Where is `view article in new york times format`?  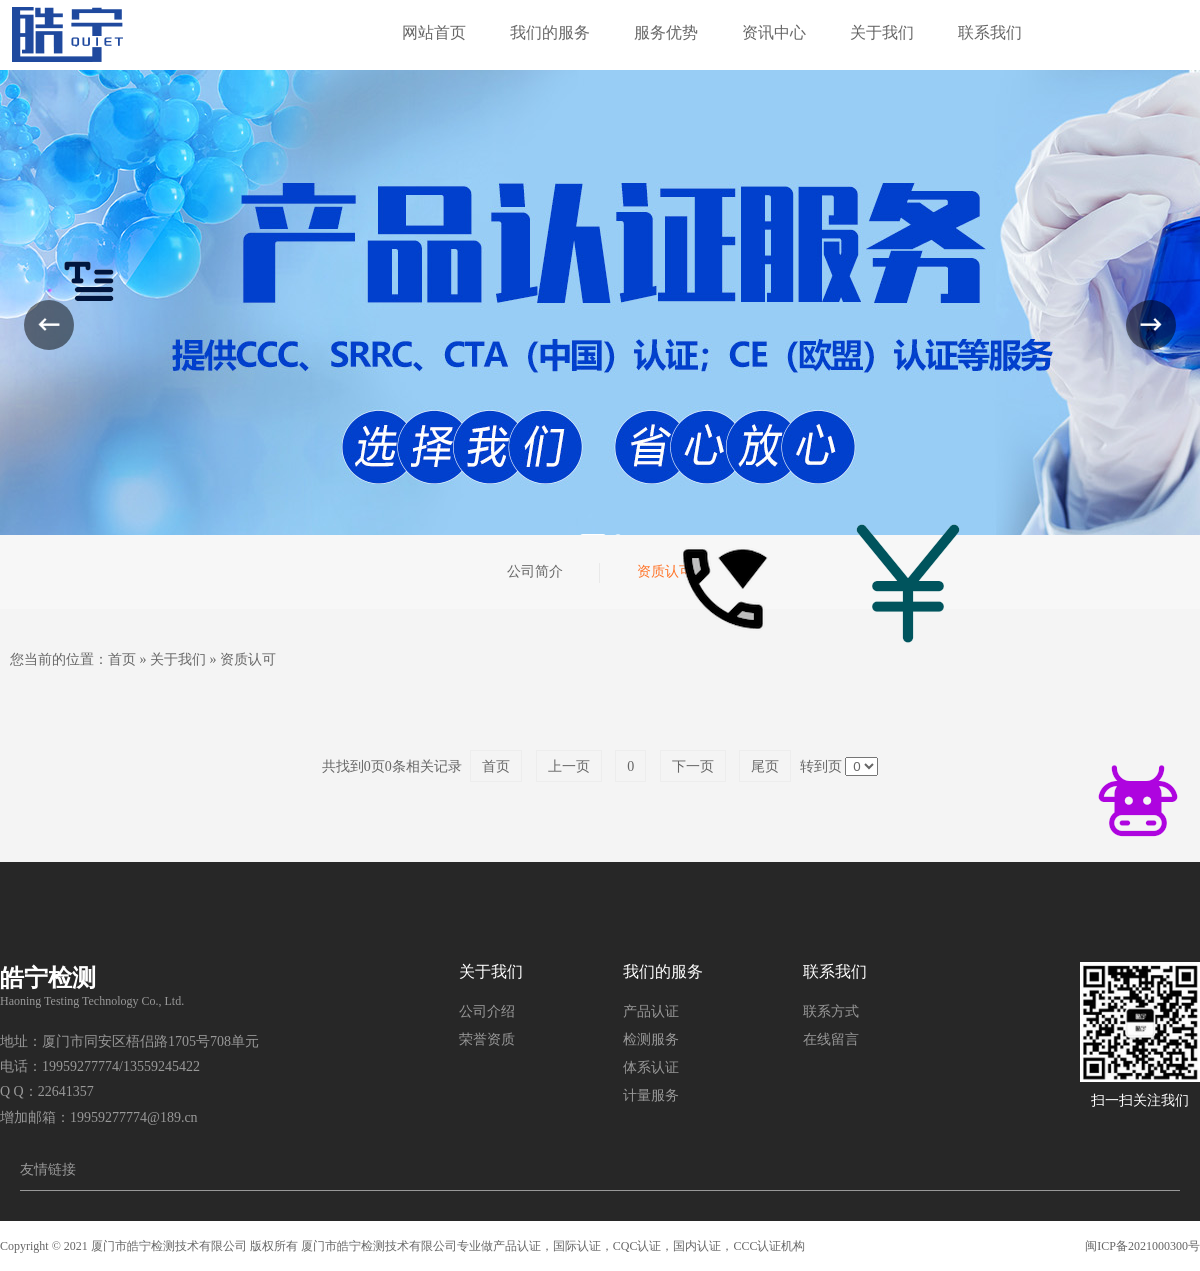
view article in new york times format is located at coordinates (88, 280).